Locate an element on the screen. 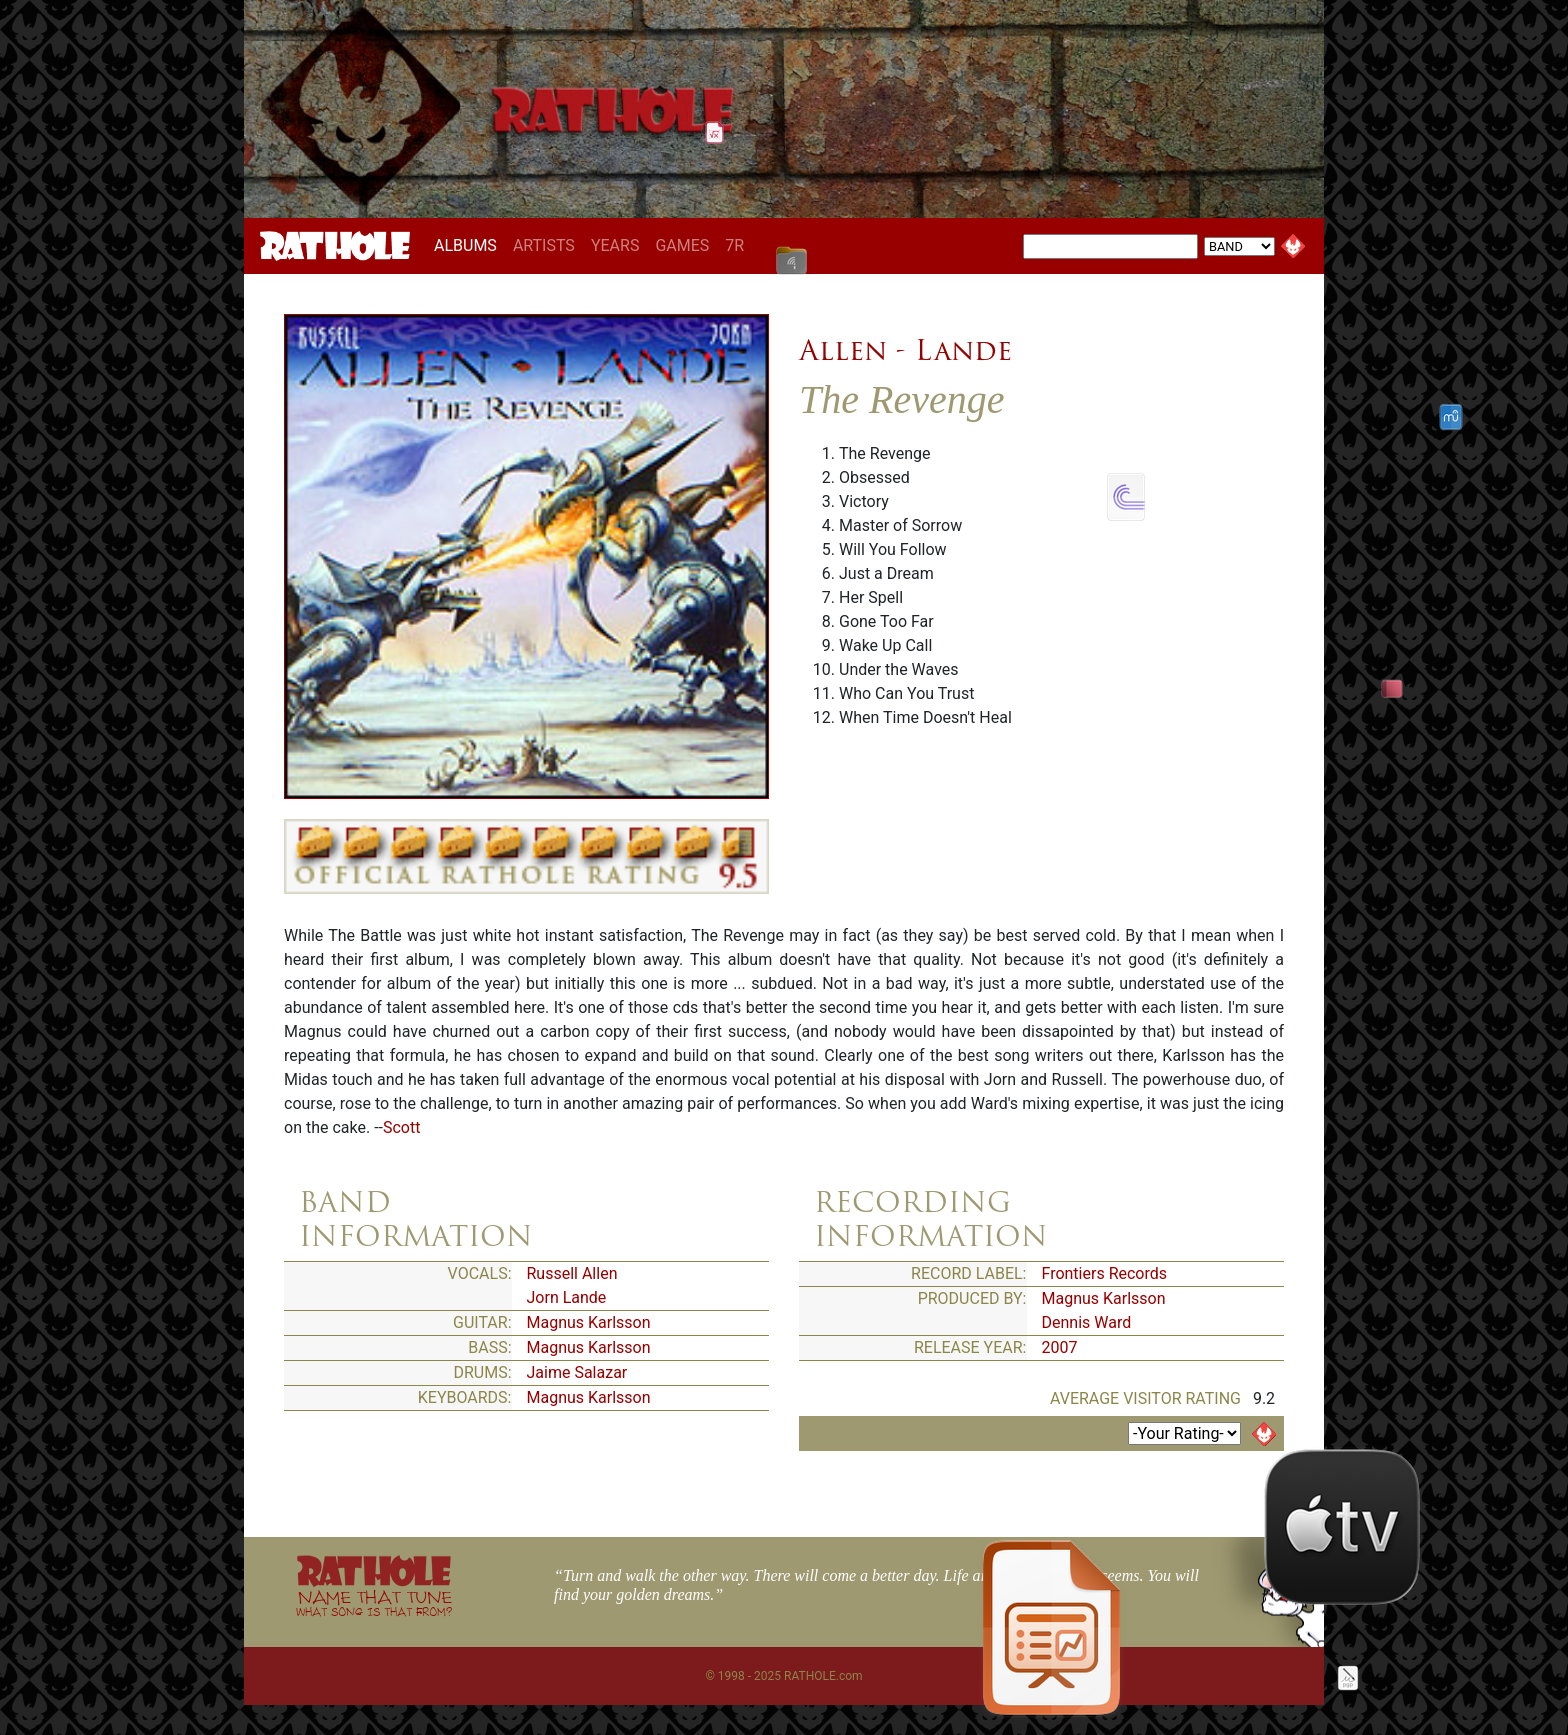 The height and width of the screenshot is (1735, 1568). open a libreoffice impress presentation template is located at coordinates (1051, 1627).